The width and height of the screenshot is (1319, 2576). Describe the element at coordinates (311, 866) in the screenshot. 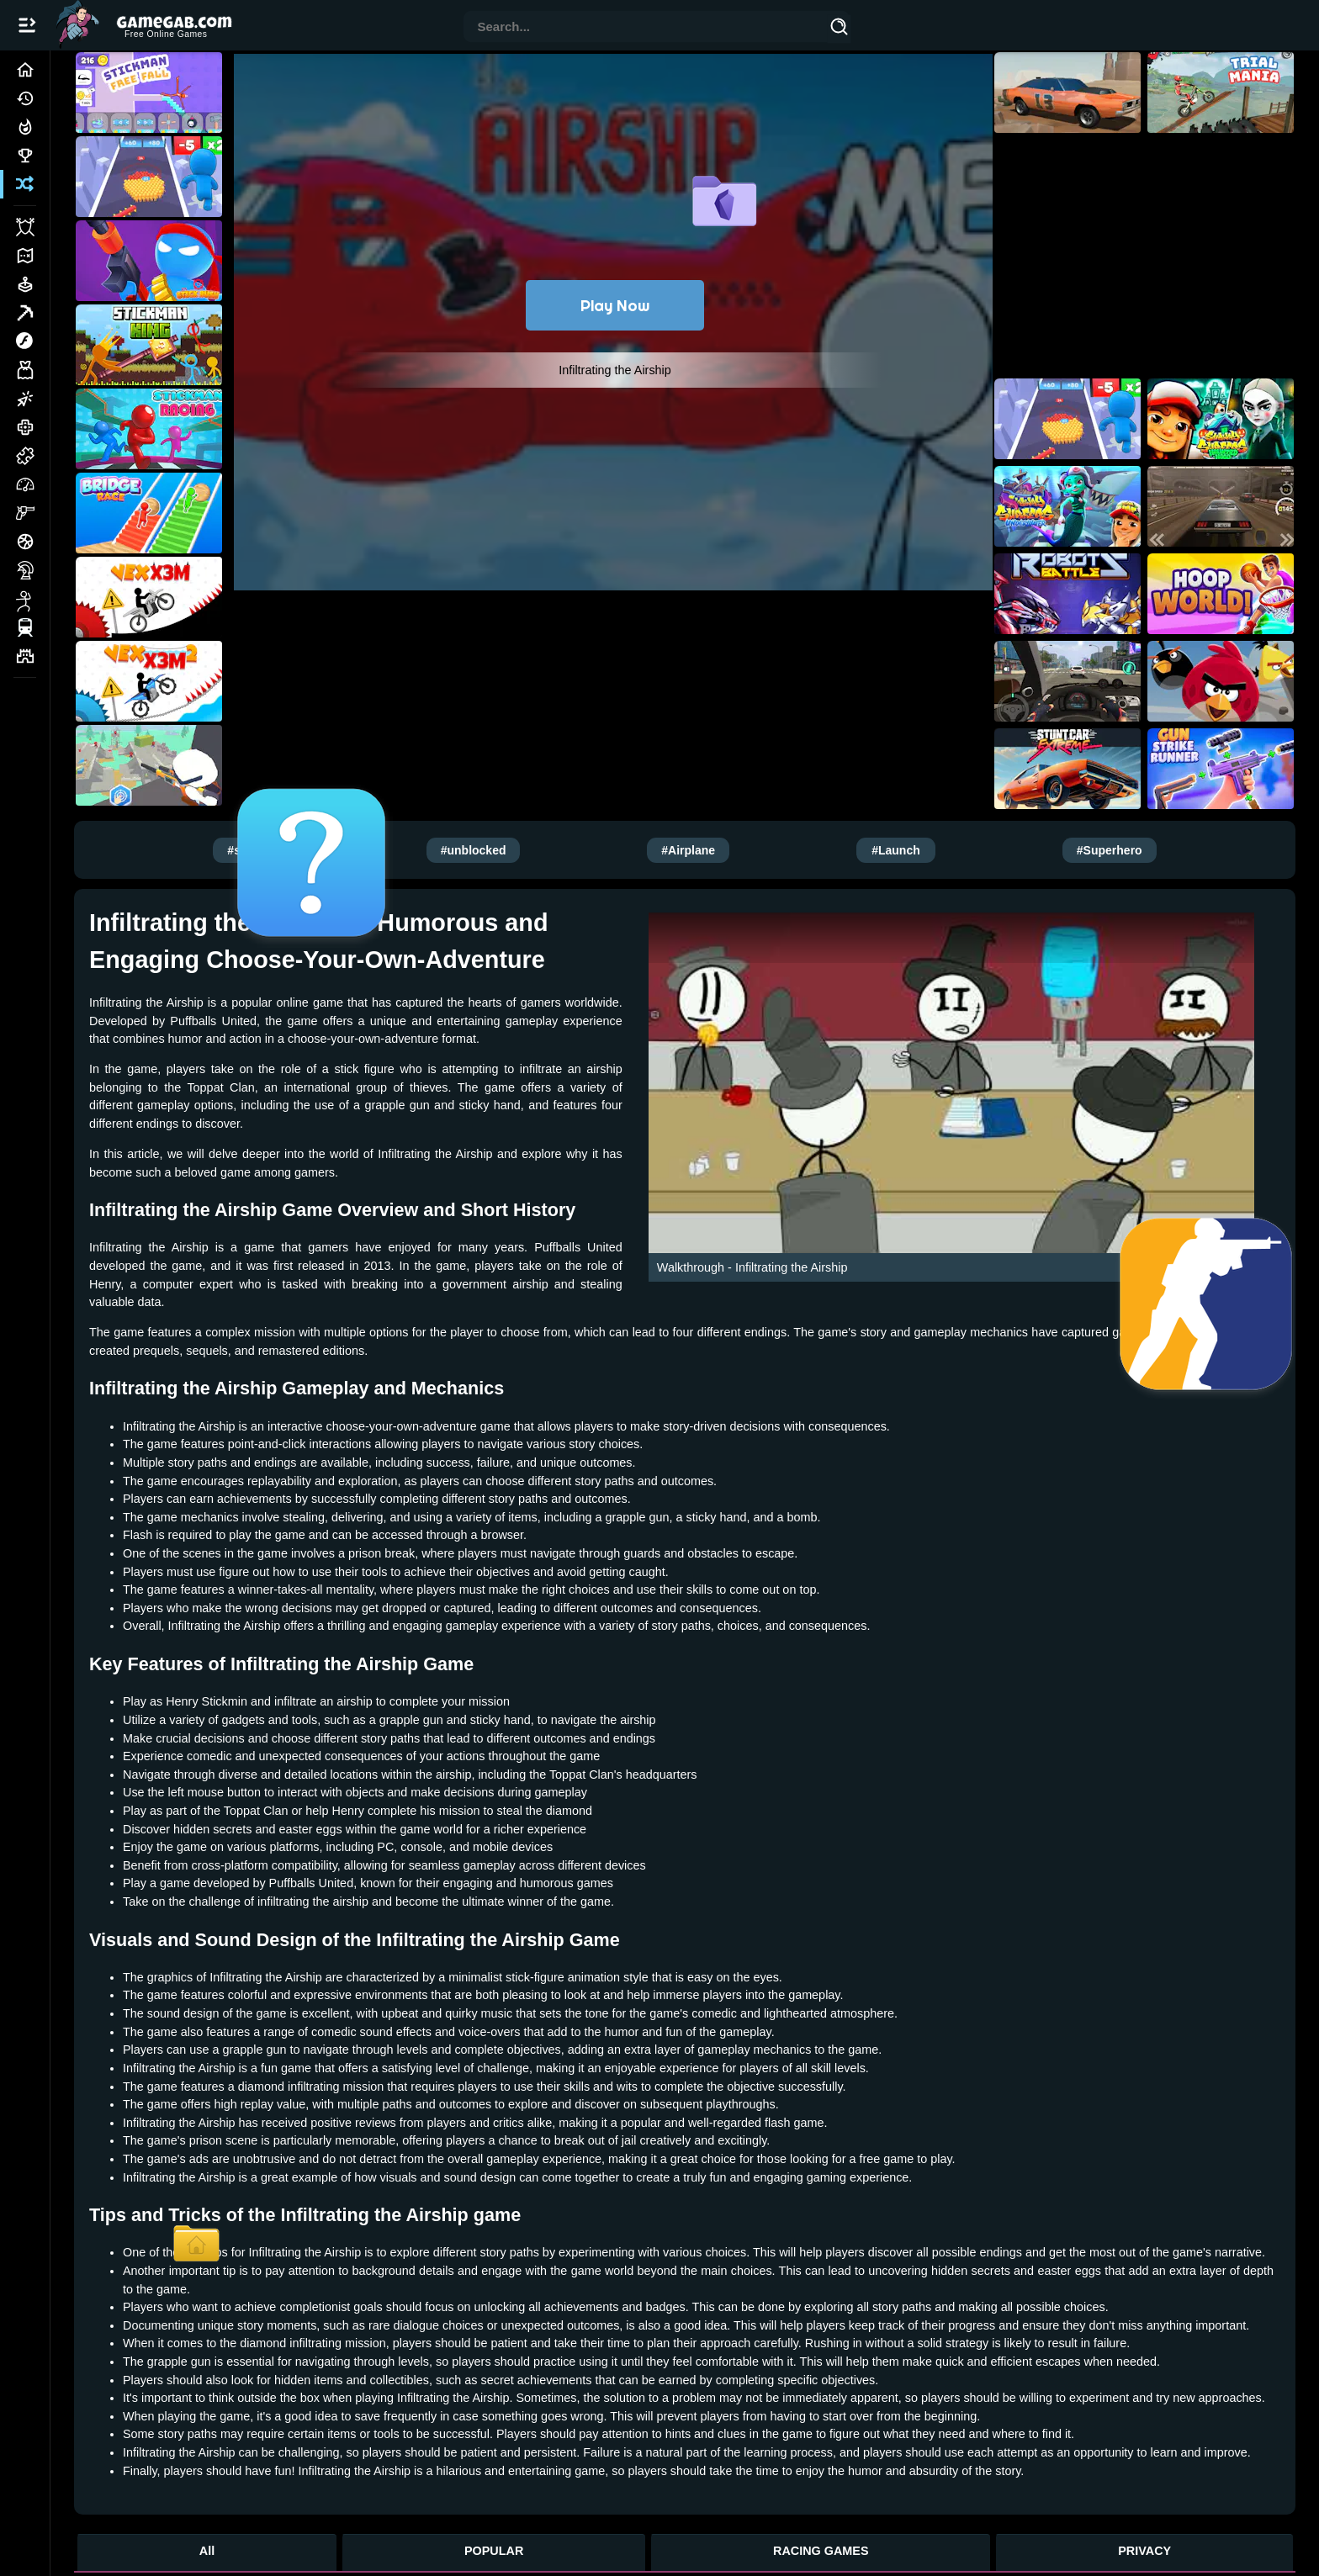

I see `indicates a help or information dialog` at that location.